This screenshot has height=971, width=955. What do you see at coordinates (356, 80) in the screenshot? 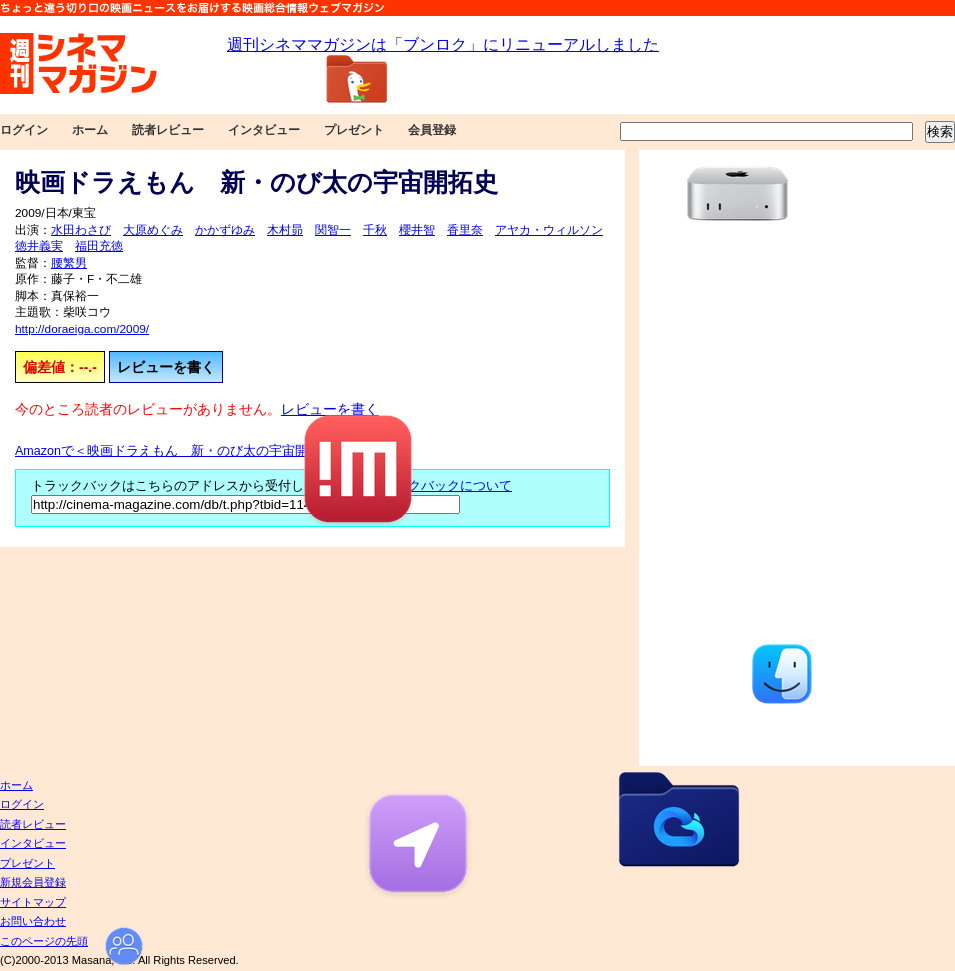
I see `open DuckDuckGo browser downloads folder` at bounding box center [356, 80].